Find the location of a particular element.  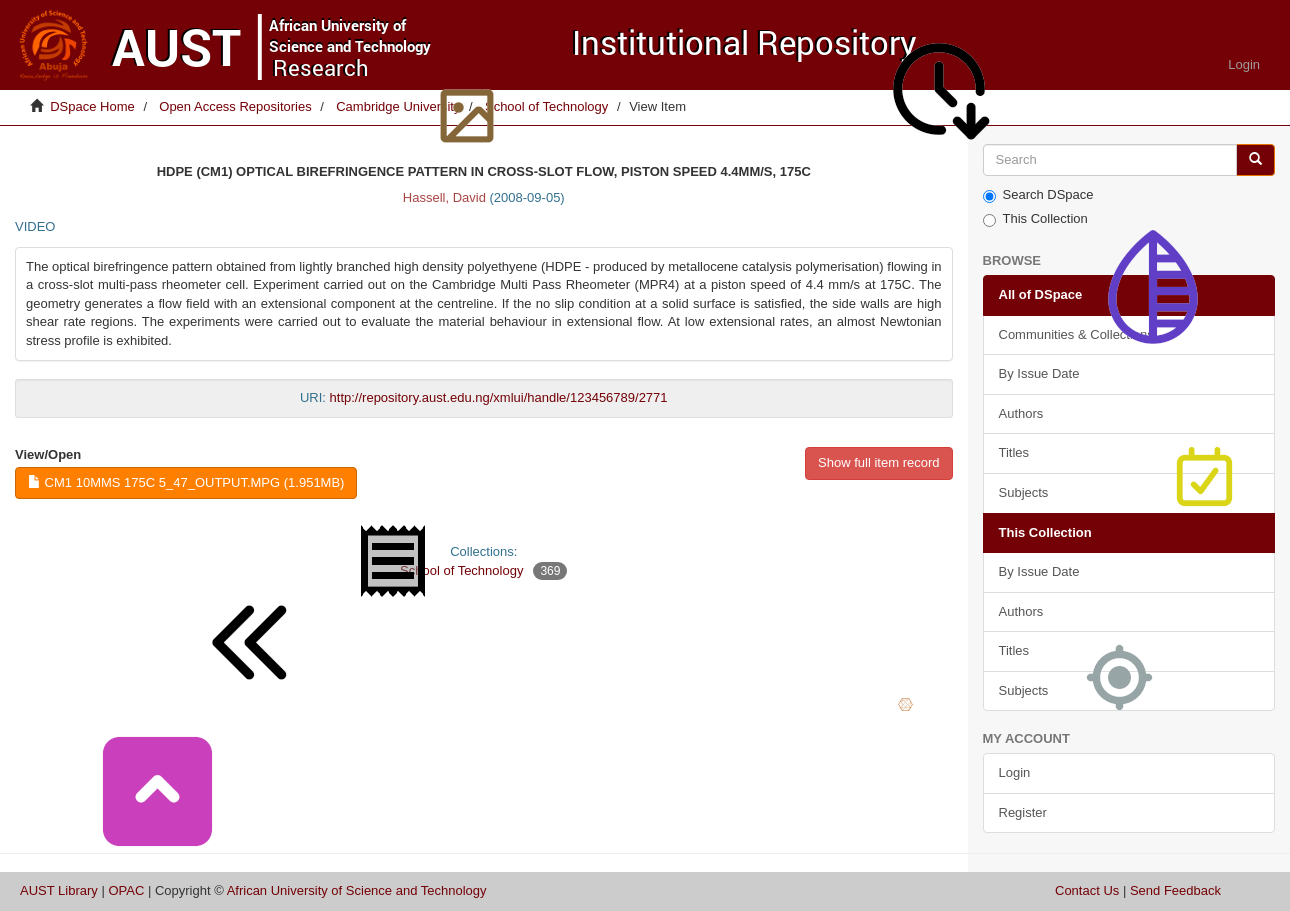

connectdevelop brand logo is located at coordinates (905, 704).